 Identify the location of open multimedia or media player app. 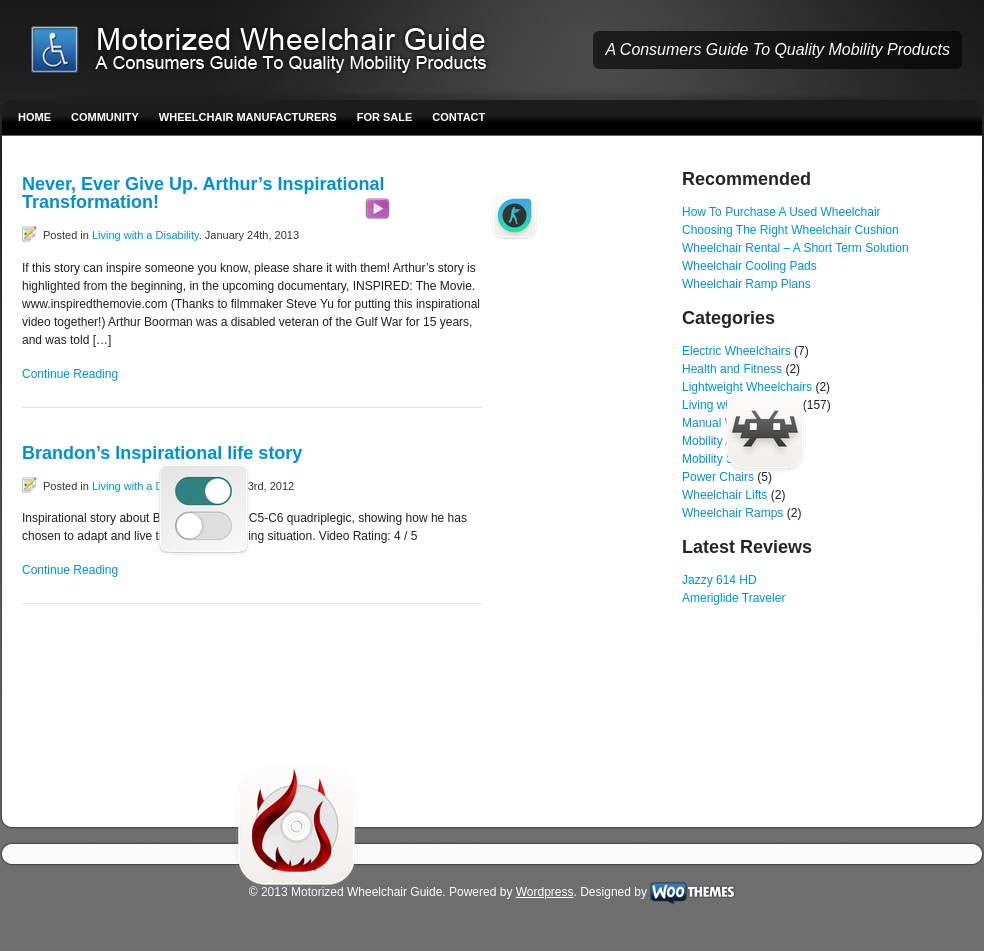
(377, 208).